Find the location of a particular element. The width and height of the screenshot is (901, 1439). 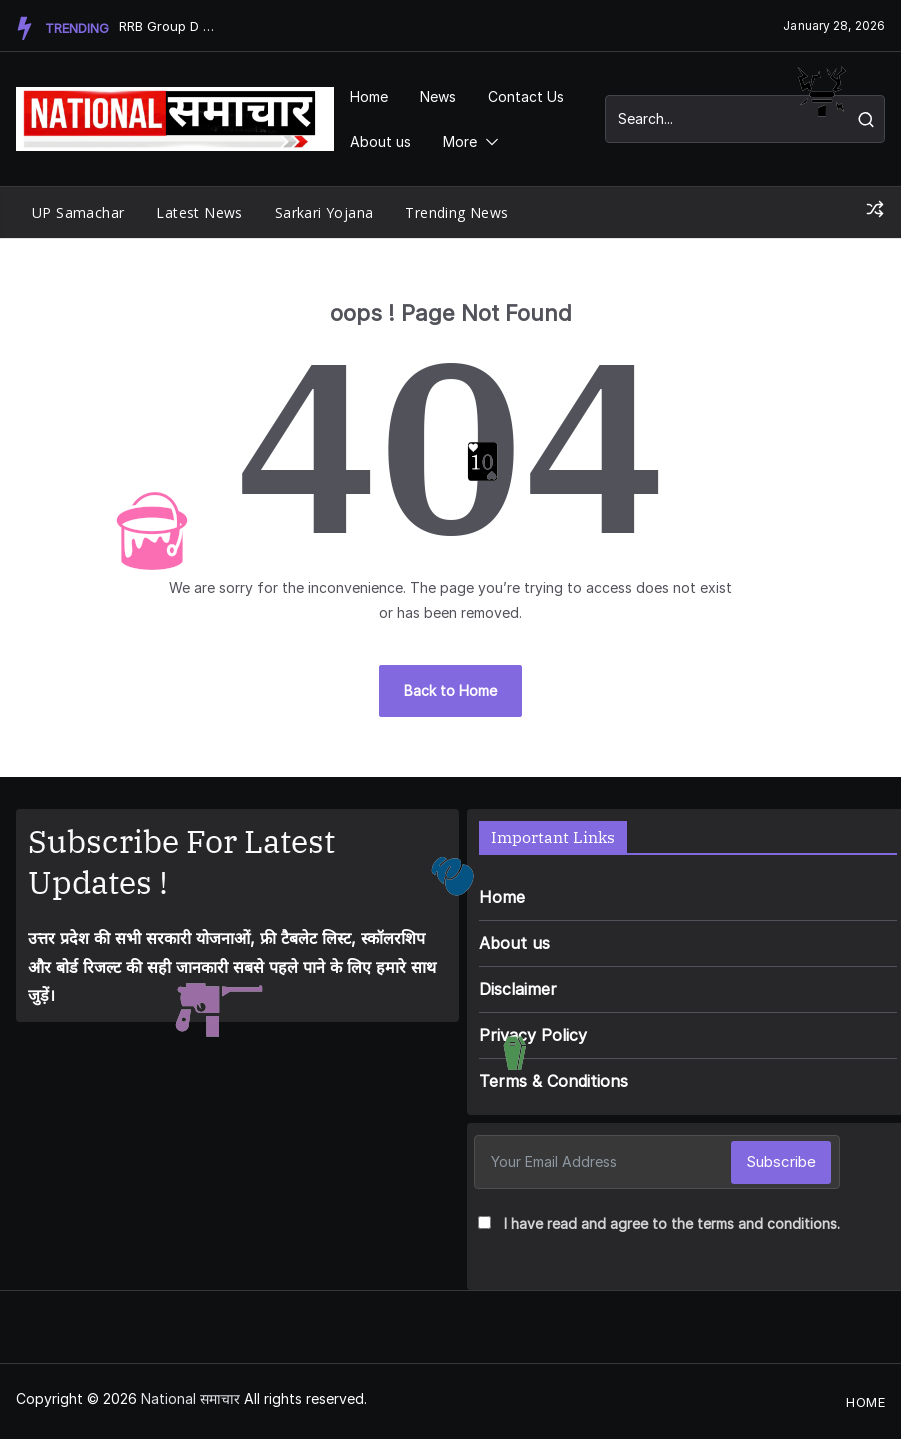

ten of hearts playing card is located at coordinates (482, 461).